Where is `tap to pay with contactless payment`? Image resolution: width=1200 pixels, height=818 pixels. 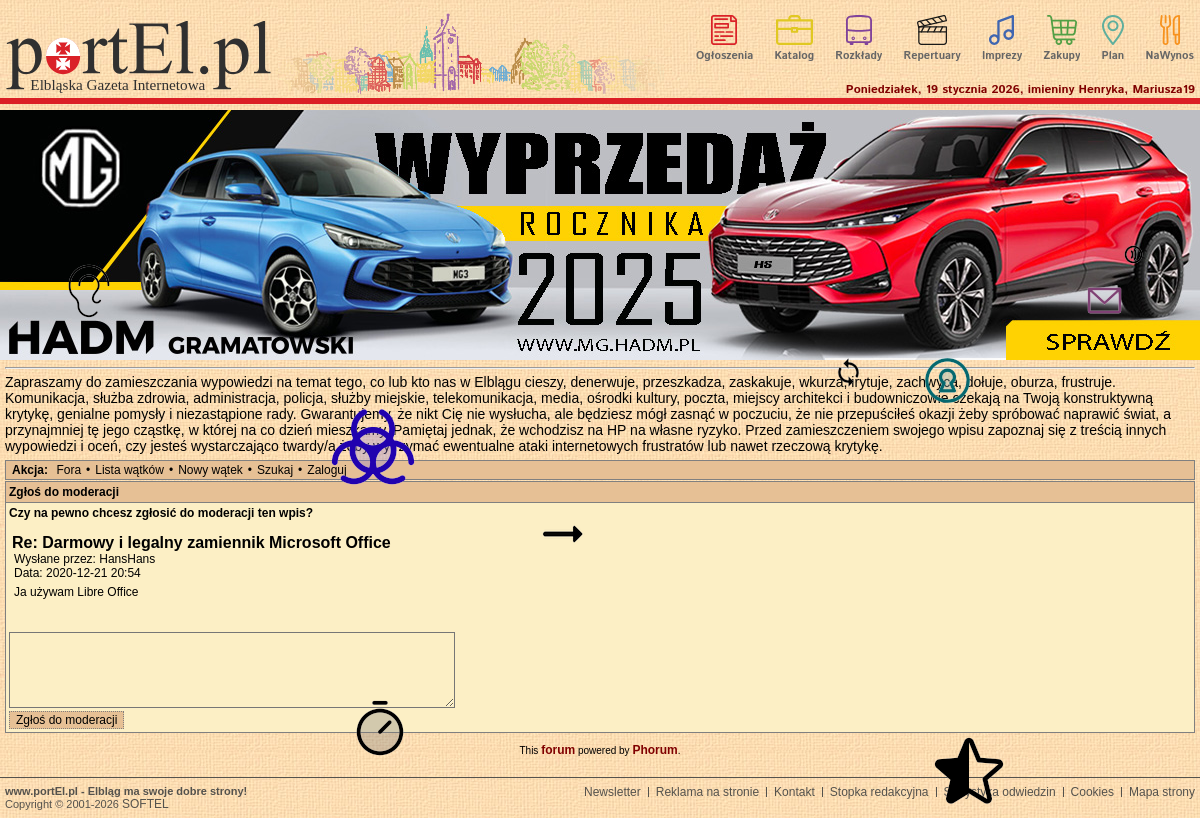 tap to pay with contactless payment is located at coordinates (1133, 254).